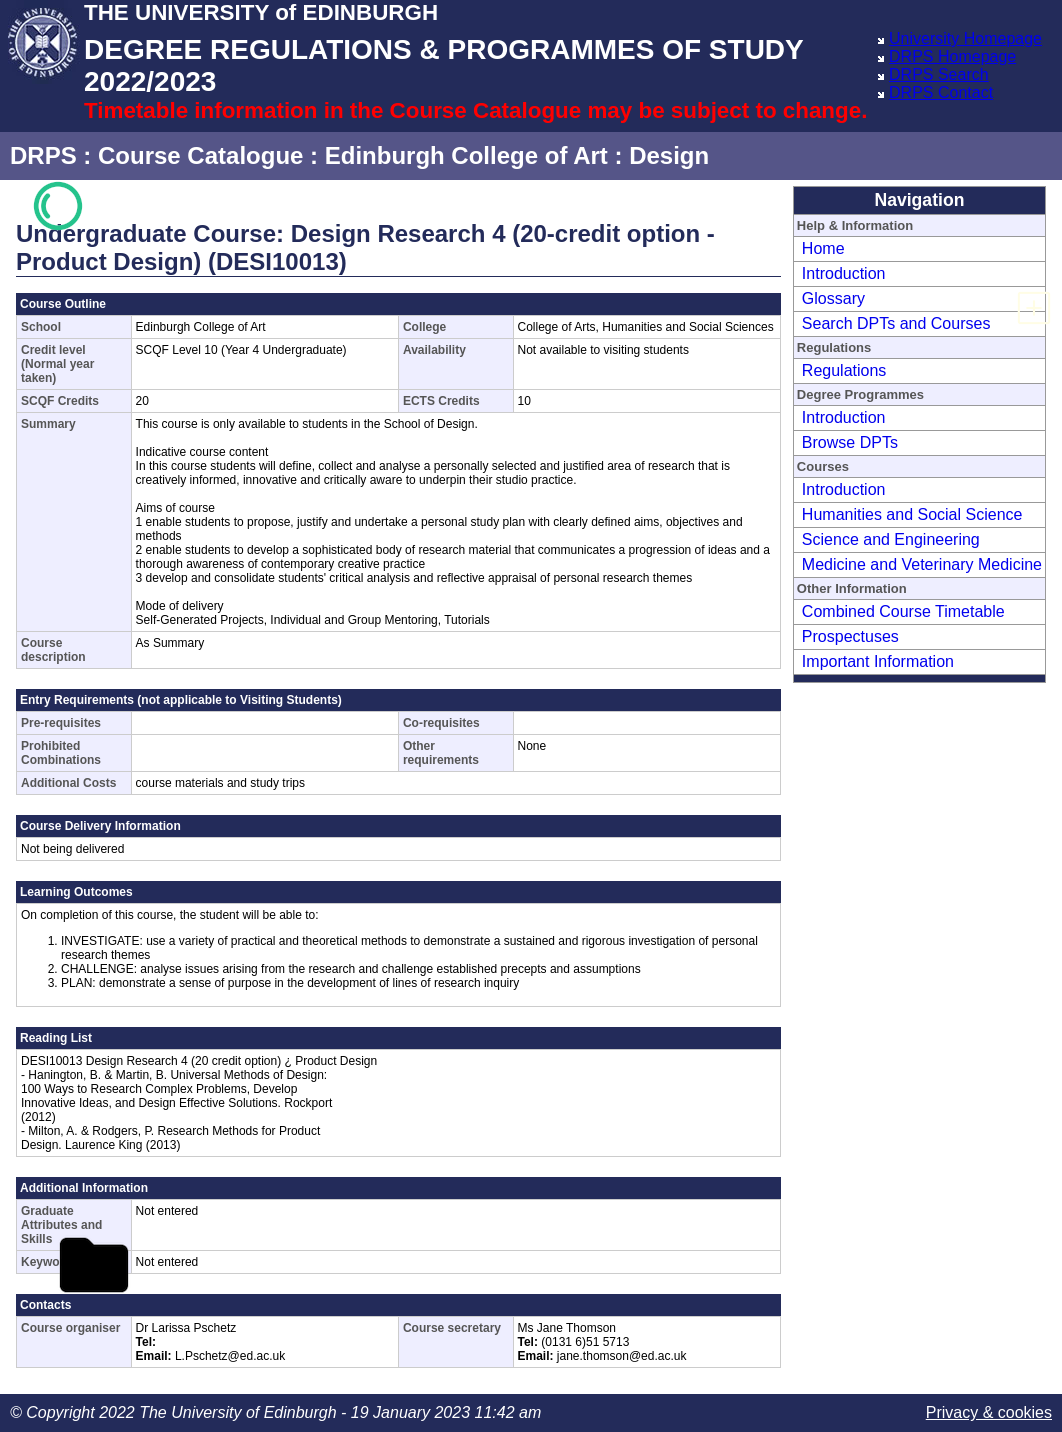  What do you see at coordinates (94, 1265) in the screenshot?
I see `access your files and documents` at bounding box center [94, 1265].